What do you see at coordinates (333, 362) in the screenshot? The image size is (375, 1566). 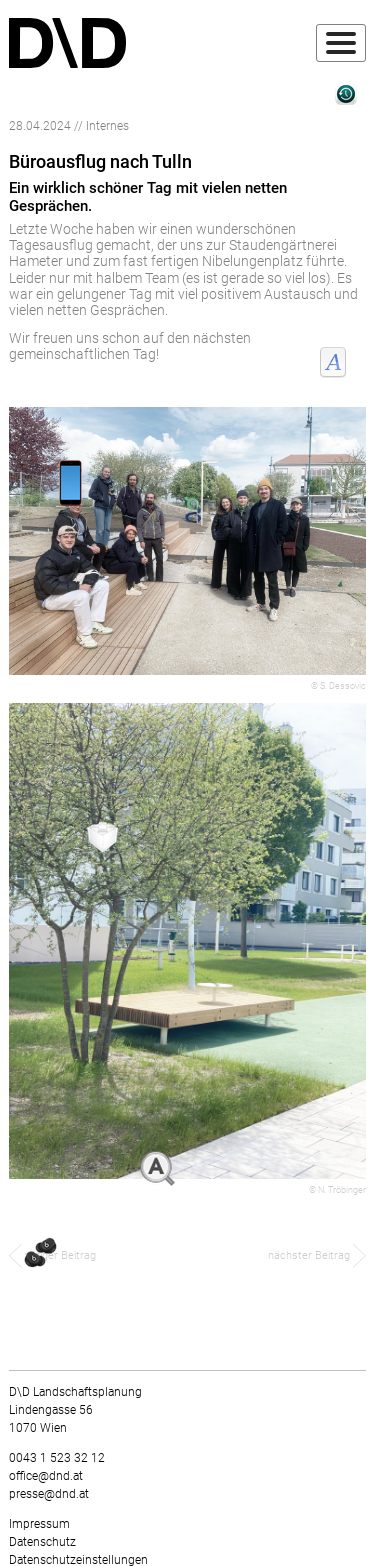 I see `open a font file` at bounding box center [333, 362].